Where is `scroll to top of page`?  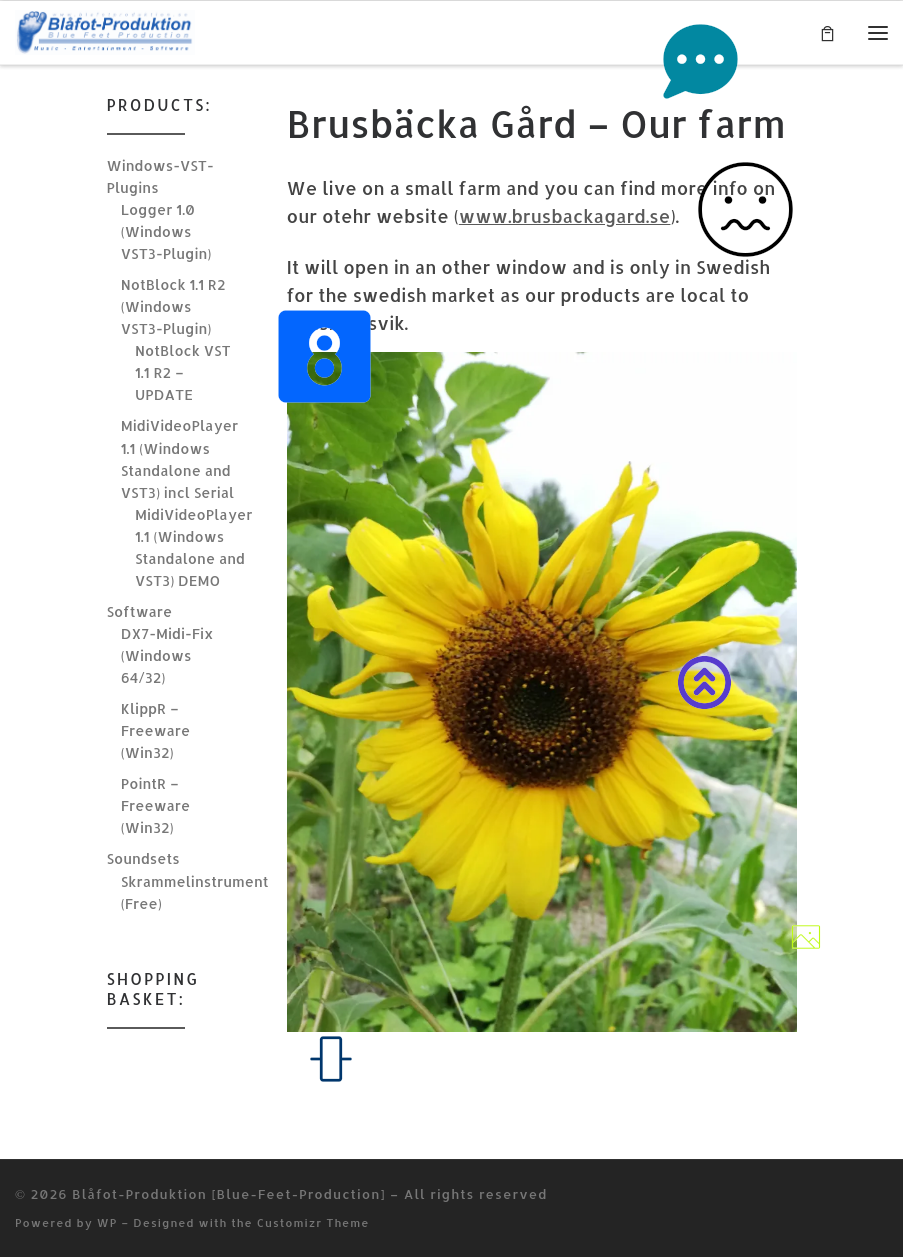
scroll to top of page is located at coordinates (704, 682).